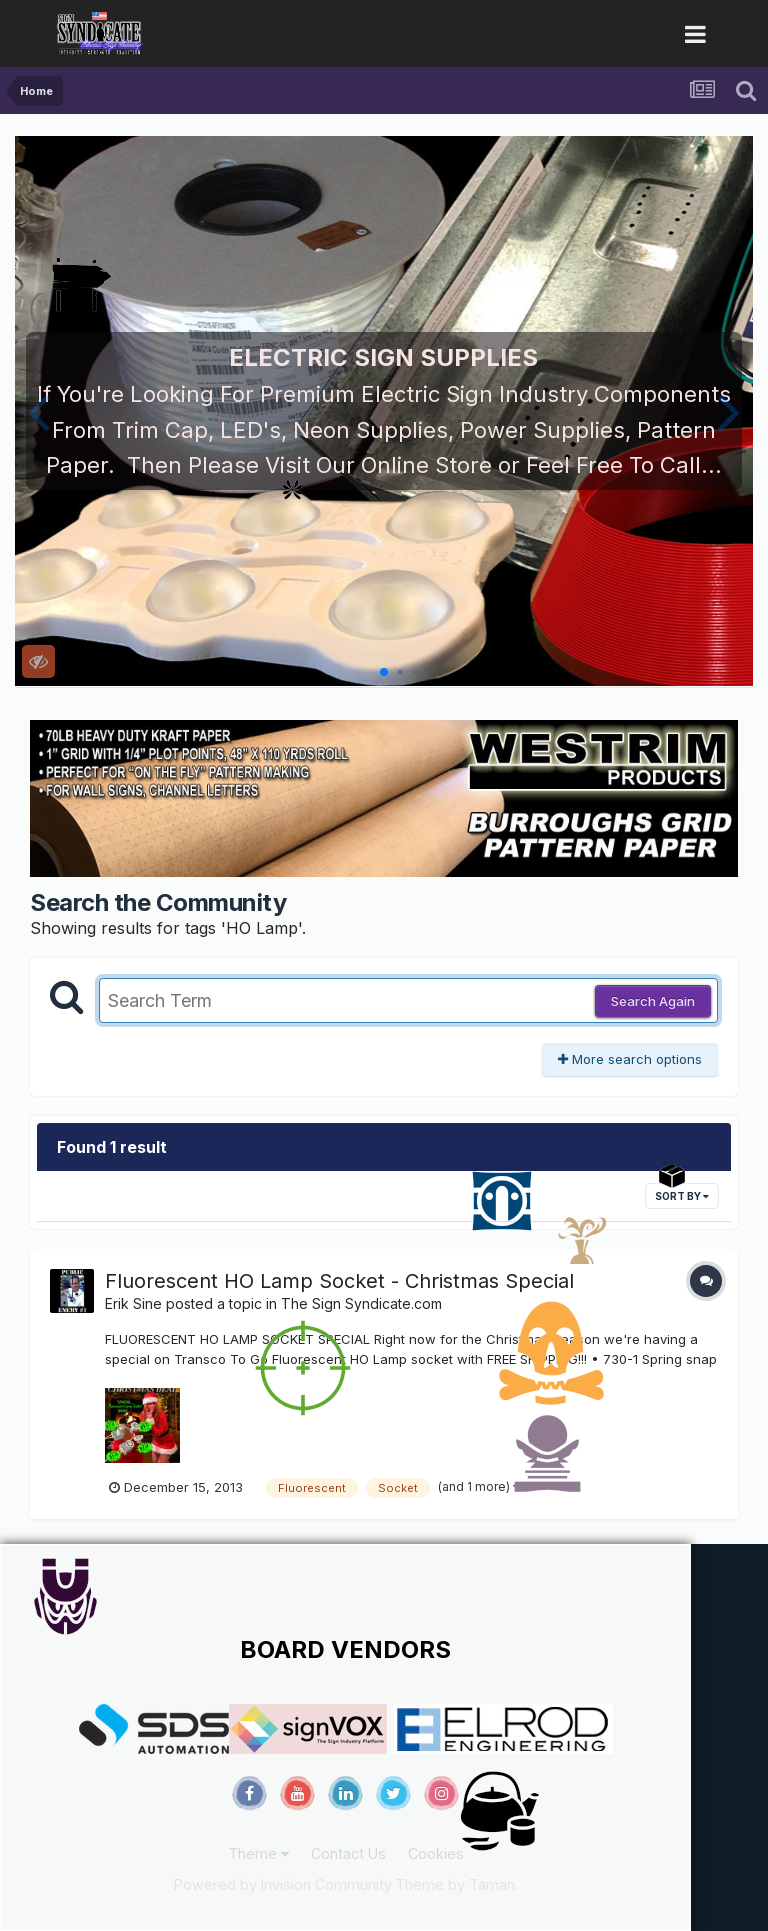  Describe the element at coordinates (551, 1352) in the screenshot. I see `enemy or creature type indicator in a game interface` at that location.